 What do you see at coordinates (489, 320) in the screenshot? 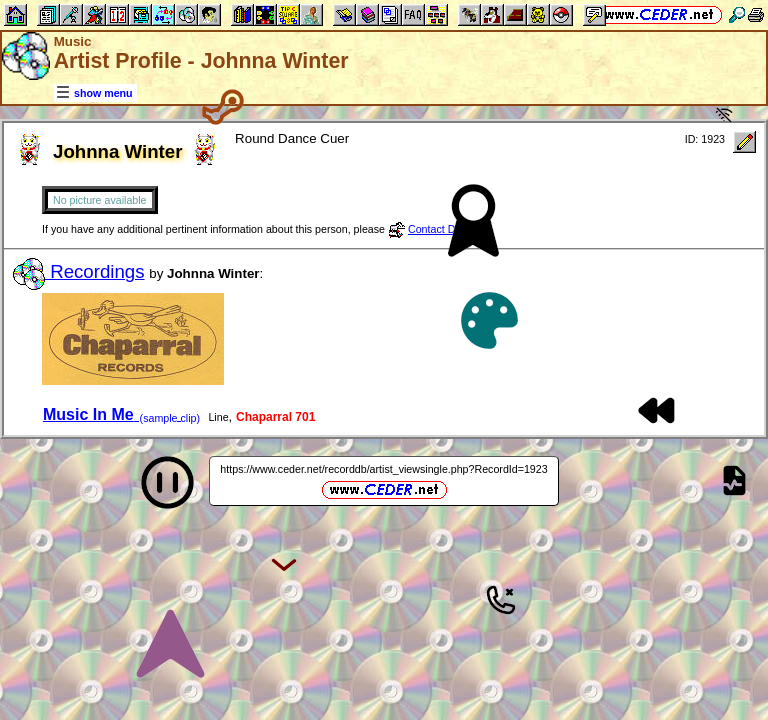
I see `access color and theme settings` at bounding box center [489, 320].